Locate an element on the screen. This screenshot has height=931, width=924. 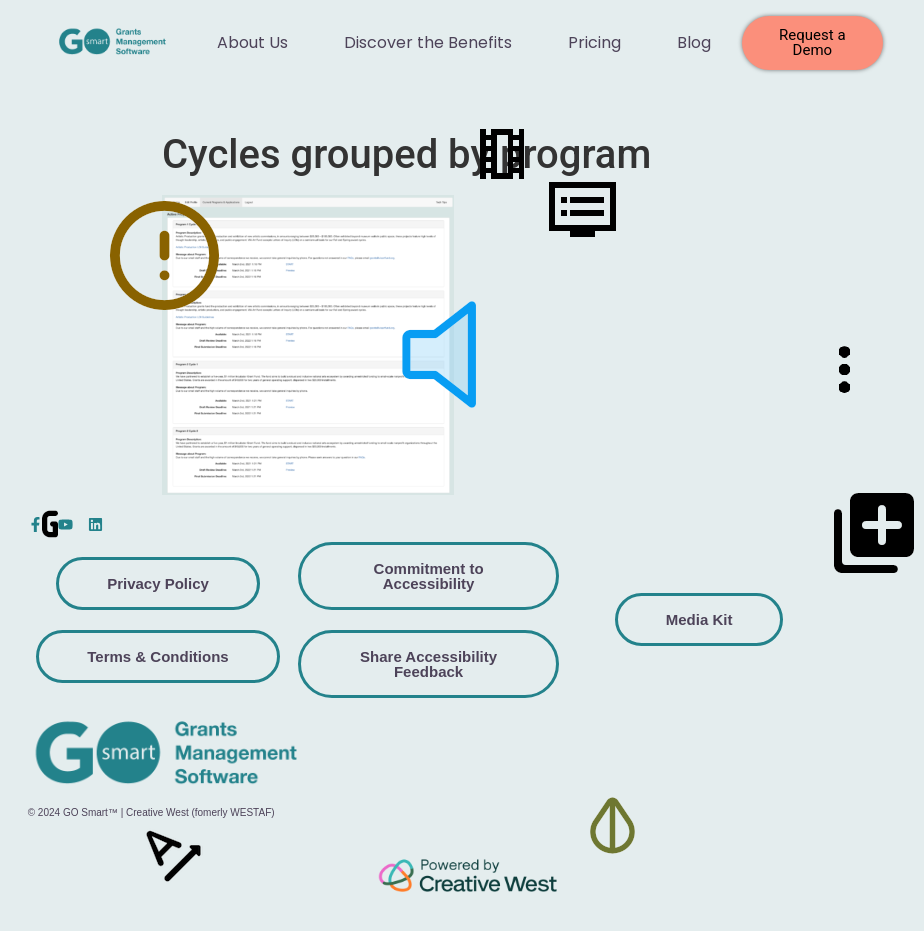
speaker with no volume or sound output is located at coordinates (455, 354).